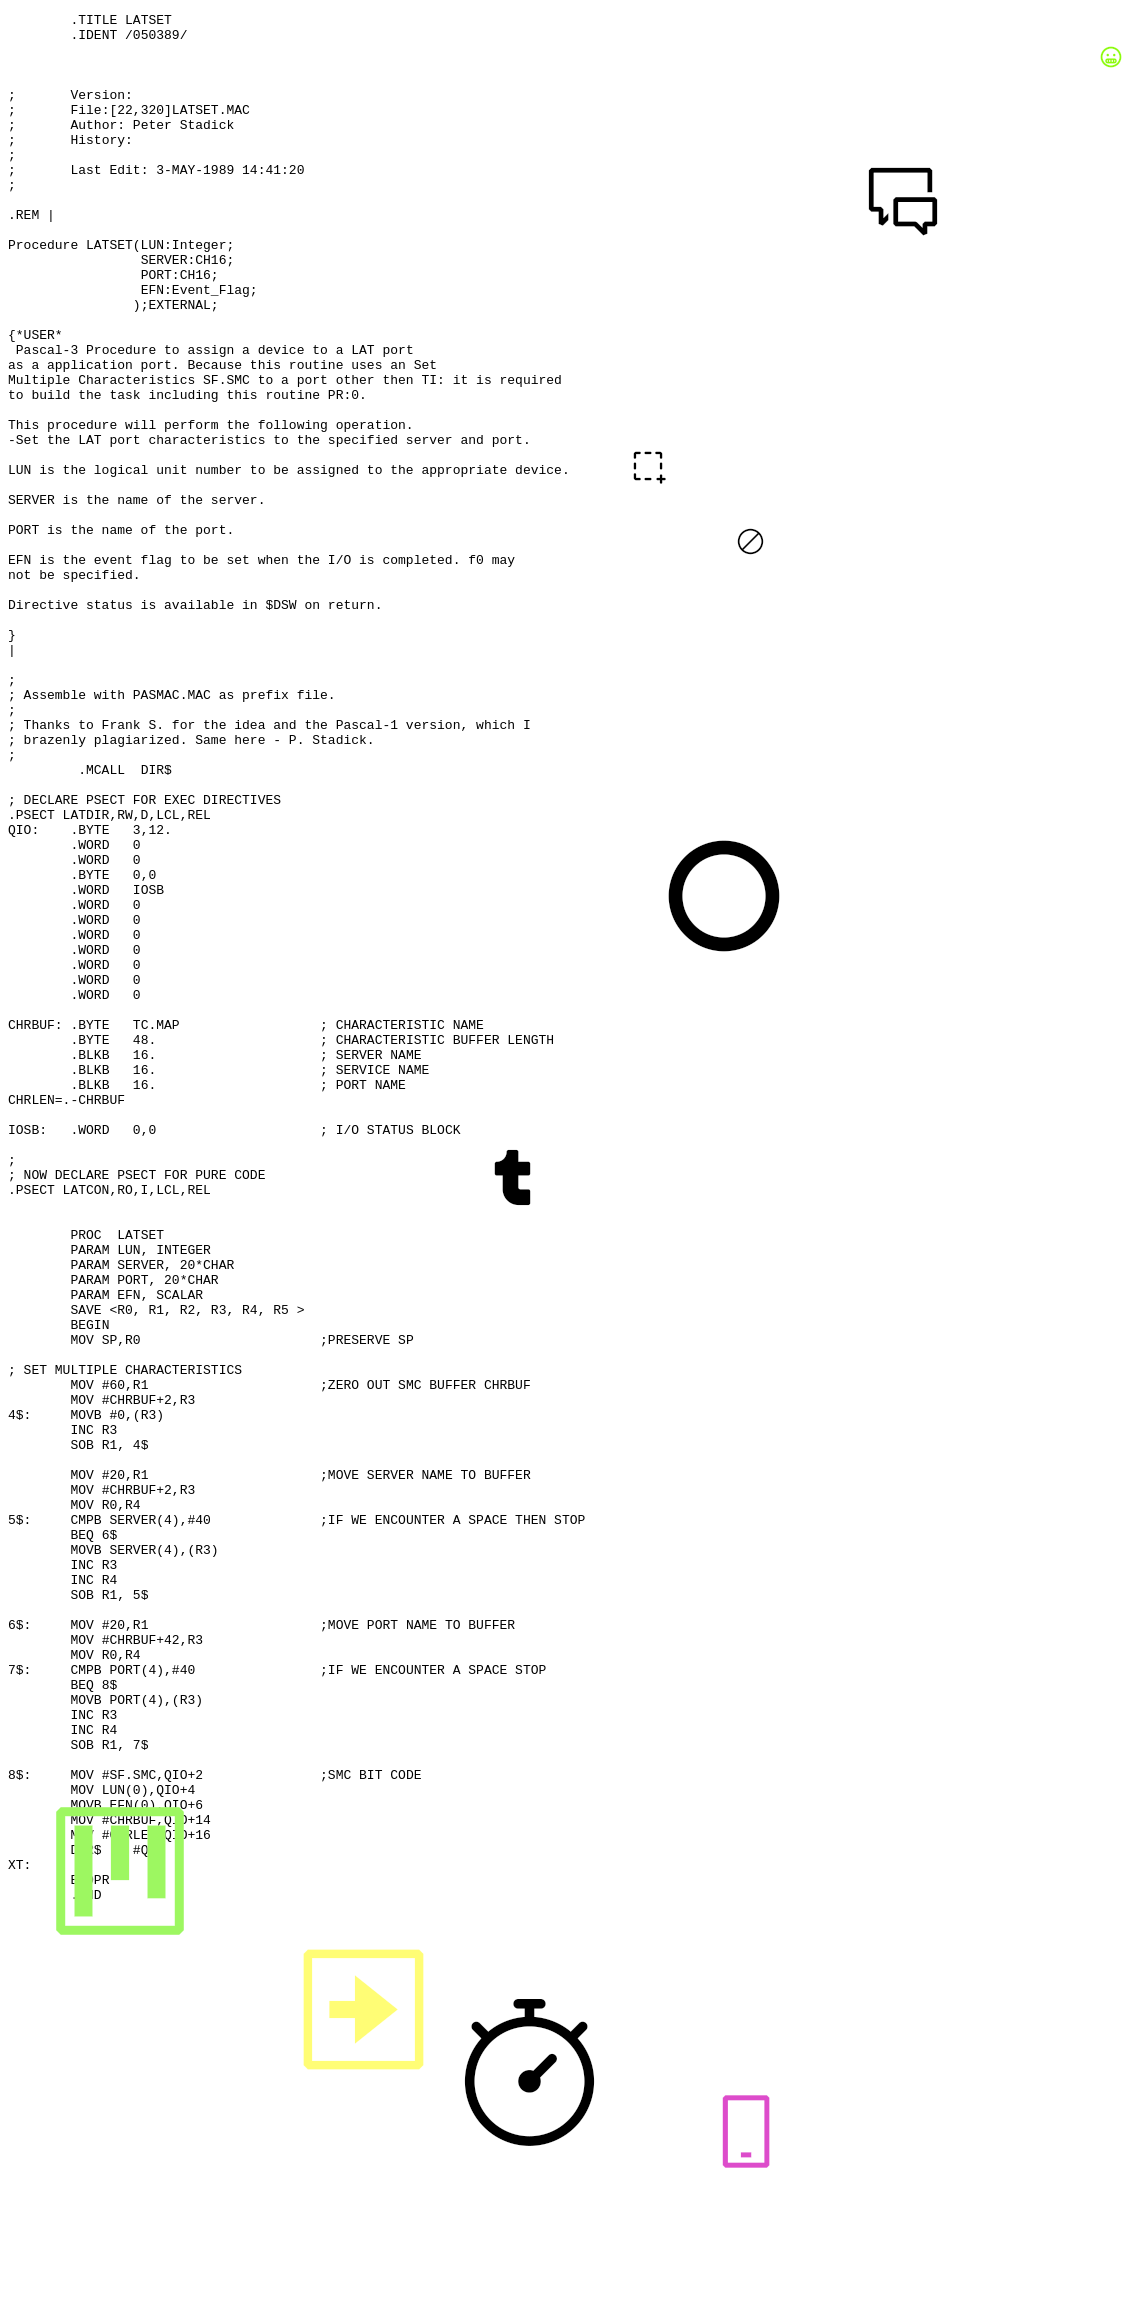 The height and width of the screenshot is (2312, 1140). Describe the element at coordinates (363, 2009) in the screenshot. I see `indicates a file has been renamed in version control` at that location.